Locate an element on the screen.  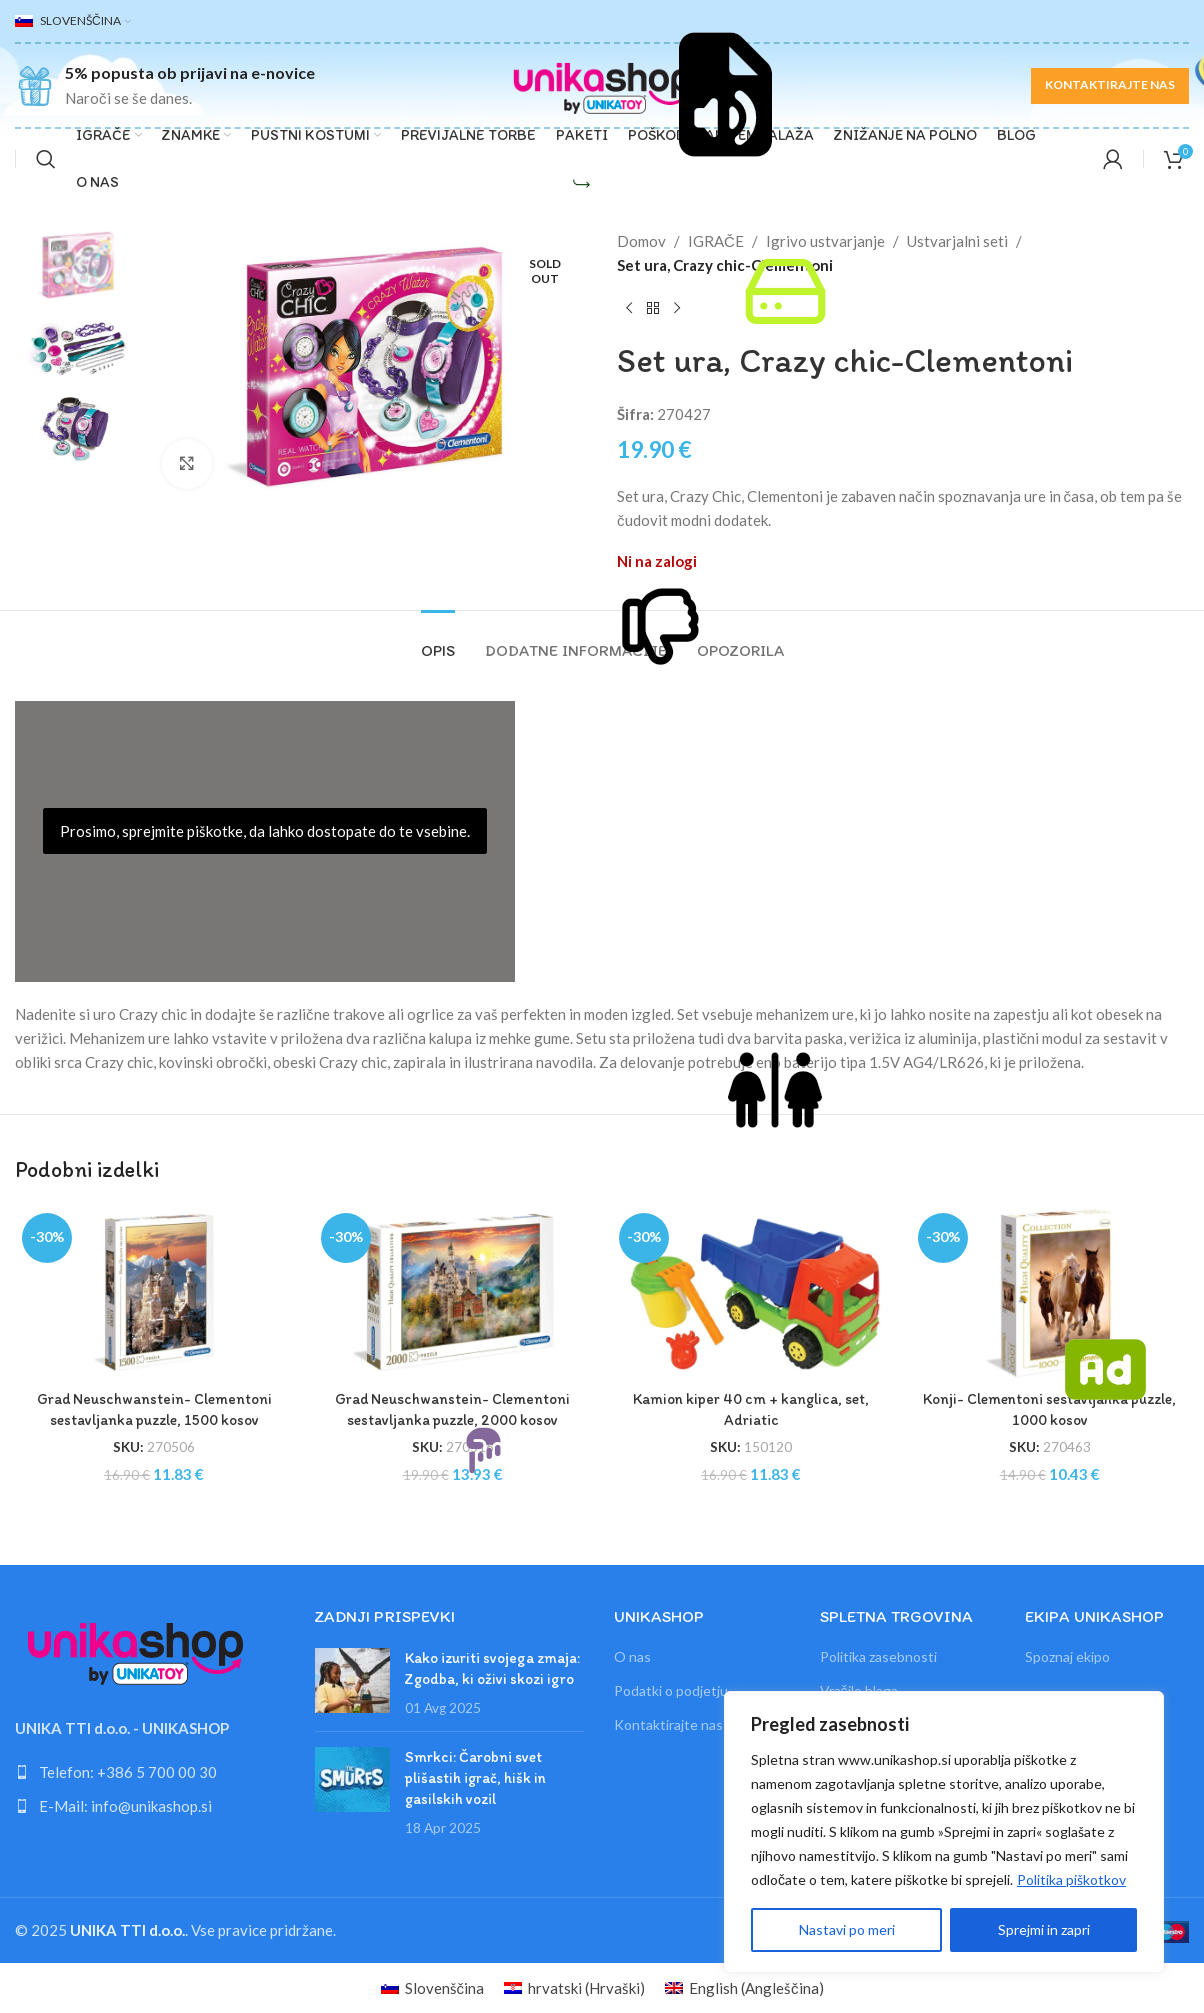
dislike or downvote content is located at coordinates (663, 624).